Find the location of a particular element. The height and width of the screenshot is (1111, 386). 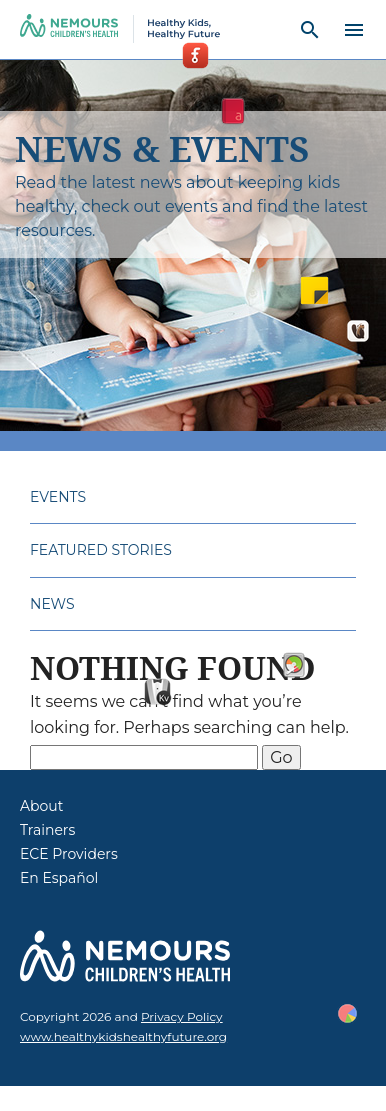

open disk usage analyzer is located at coordinates (347, 1013).